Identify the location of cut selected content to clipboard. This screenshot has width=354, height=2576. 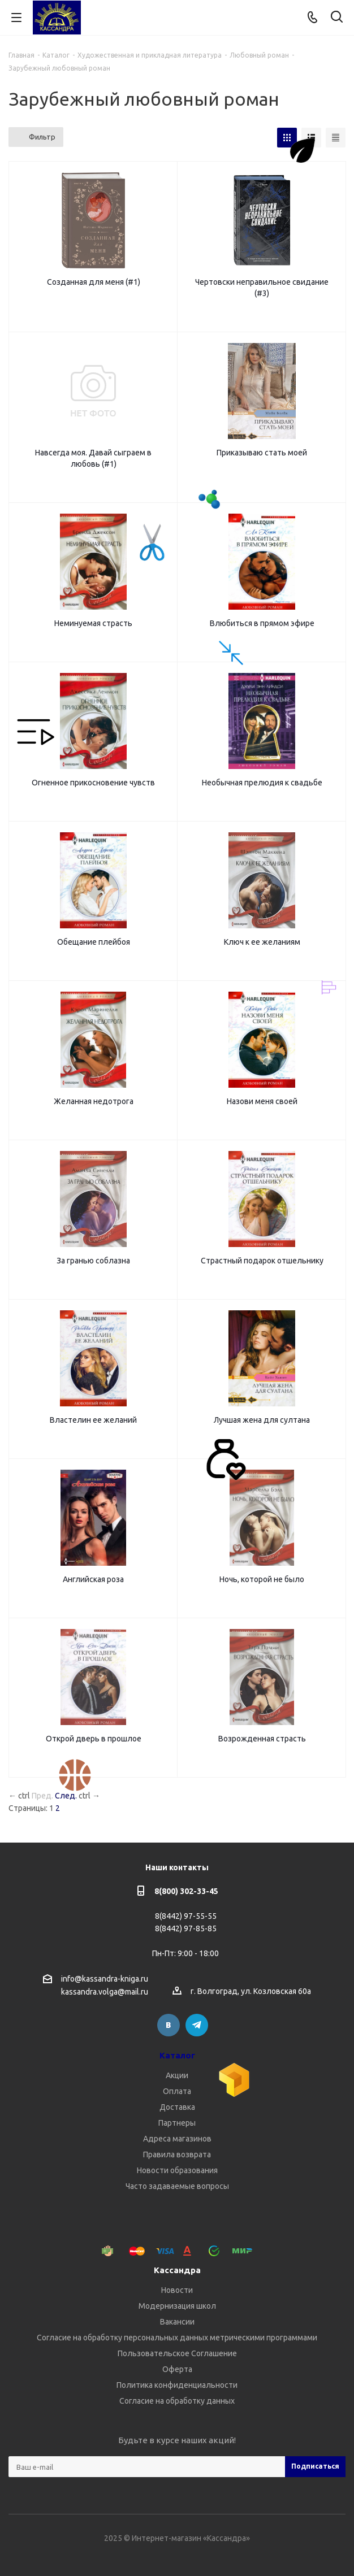
(152, 542).